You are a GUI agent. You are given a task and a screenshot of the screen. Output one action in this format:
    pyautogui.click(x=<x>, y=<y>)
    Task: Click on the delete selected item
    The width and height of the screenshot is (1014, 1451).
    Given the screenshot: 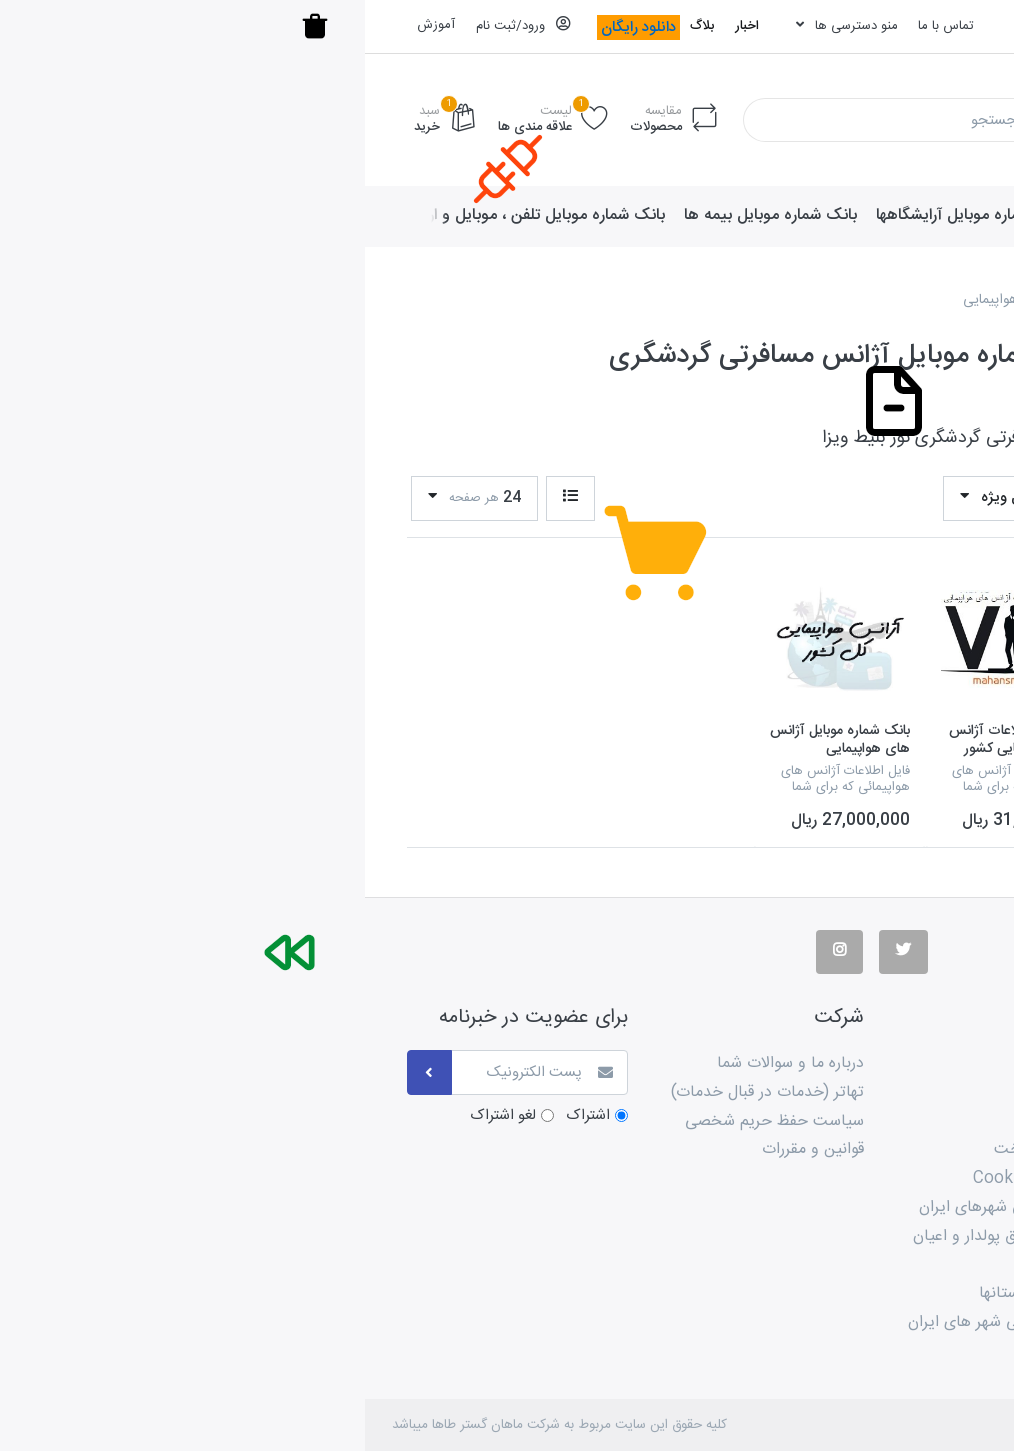 What is the action you would take?
    pyautogui.click(x=315, y=26)
    